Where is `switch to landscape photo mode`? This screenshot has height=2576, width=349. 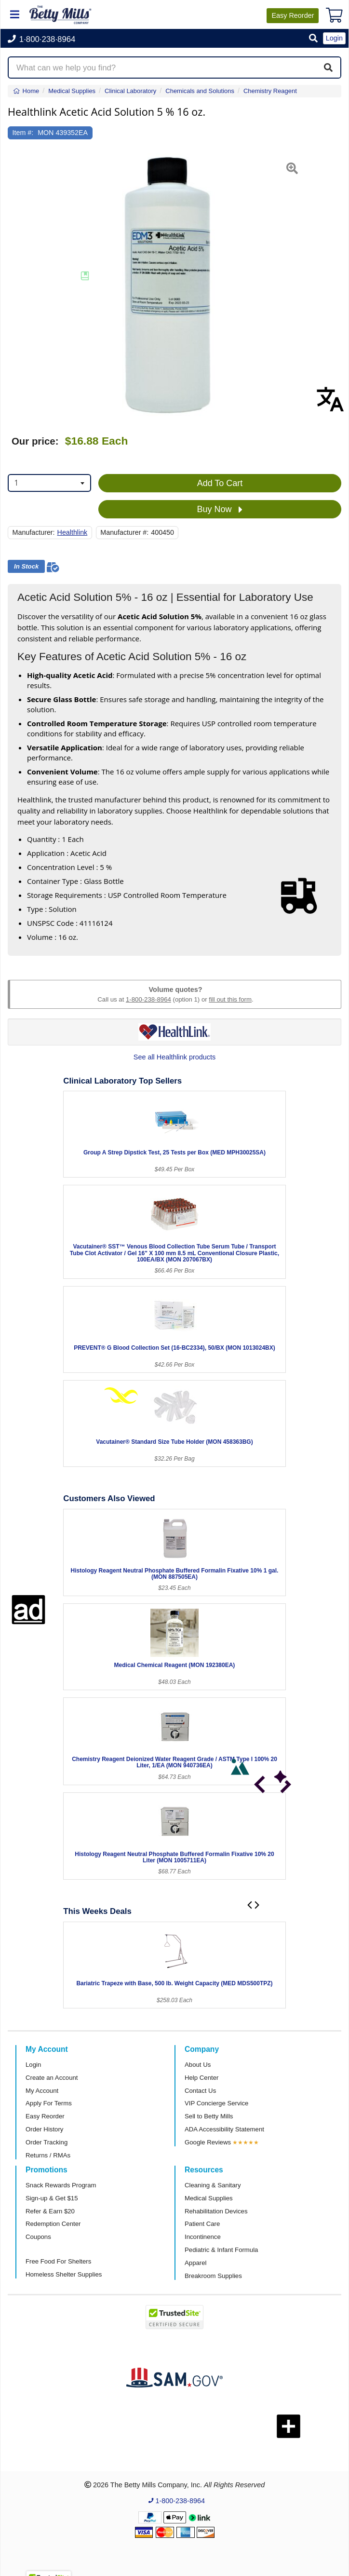
switch to landscape photo mode is located at coordinates (240, 1767).